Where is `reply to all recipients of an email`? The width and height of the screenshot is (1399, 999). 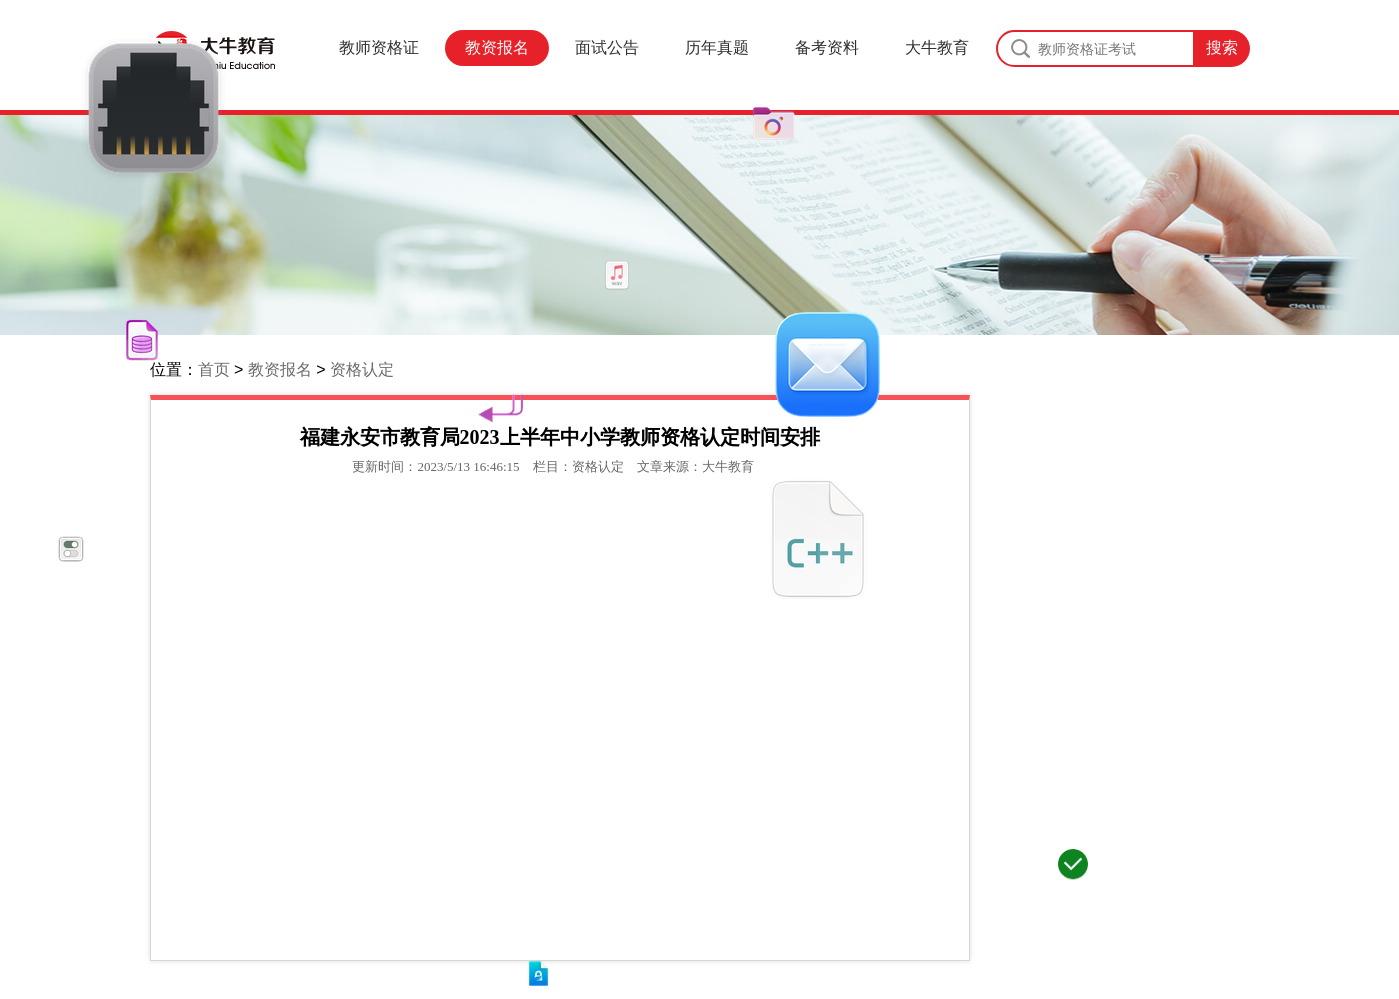 reply to all recipients of an email is located at coordinates (500, 405).